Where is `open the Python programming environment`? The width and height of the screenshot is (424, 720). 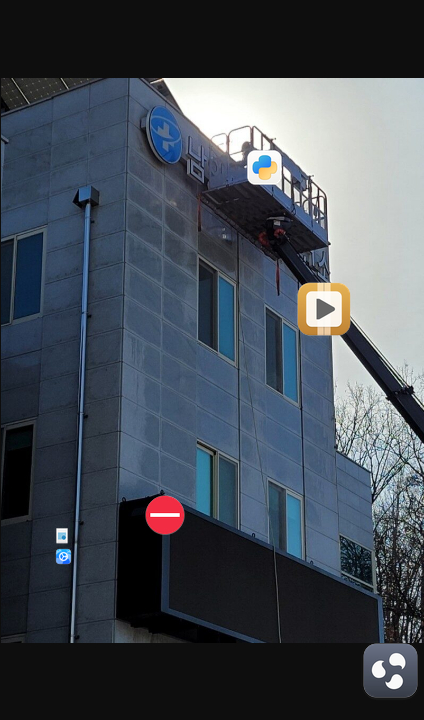
open the Python programming environment is located at coordinates (264, 167).